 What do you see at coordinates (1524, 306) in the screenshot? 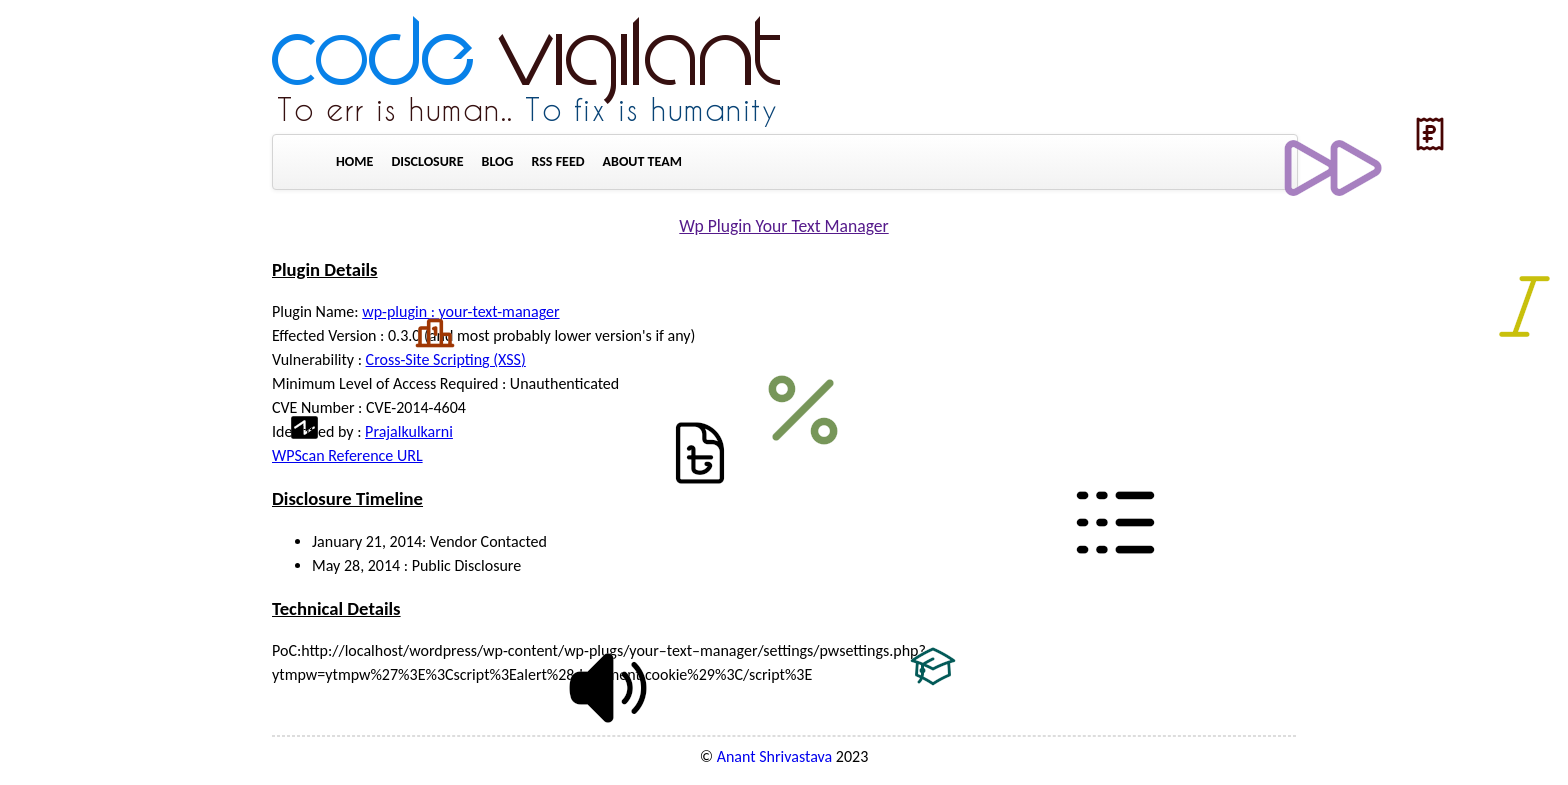
I see `apply italic formatting to selected text` at bounding box center [1524, 306].